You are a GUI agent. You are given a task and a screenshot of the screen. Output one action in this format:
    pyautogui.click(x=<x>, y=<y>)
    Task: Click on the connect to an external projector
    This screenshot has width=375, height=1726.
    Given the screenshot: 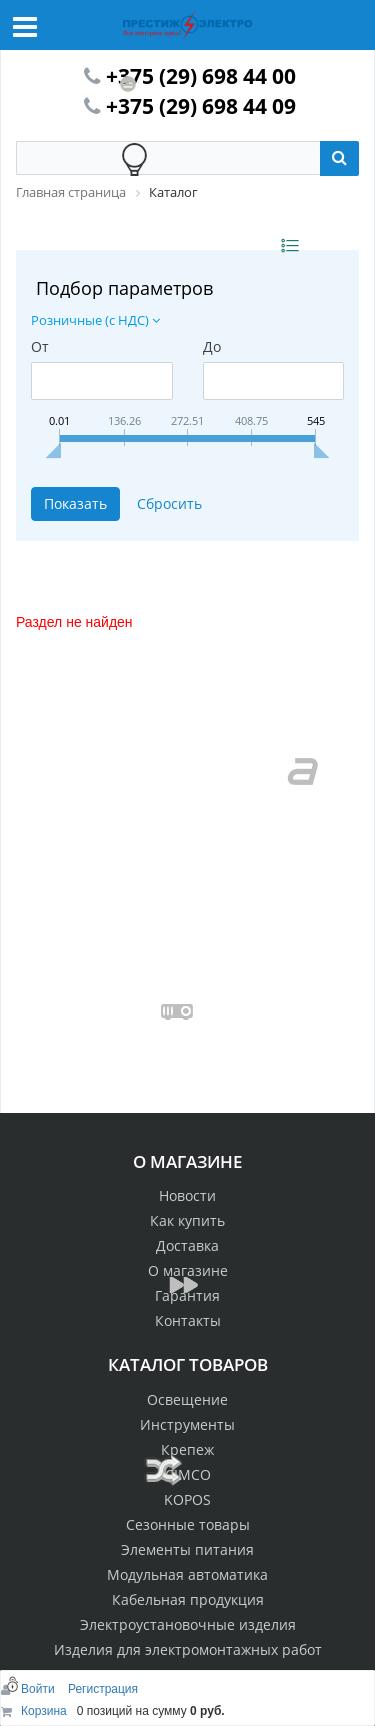 What is the action you would take?
    pyautogui.click(x=177, y=1010)
    